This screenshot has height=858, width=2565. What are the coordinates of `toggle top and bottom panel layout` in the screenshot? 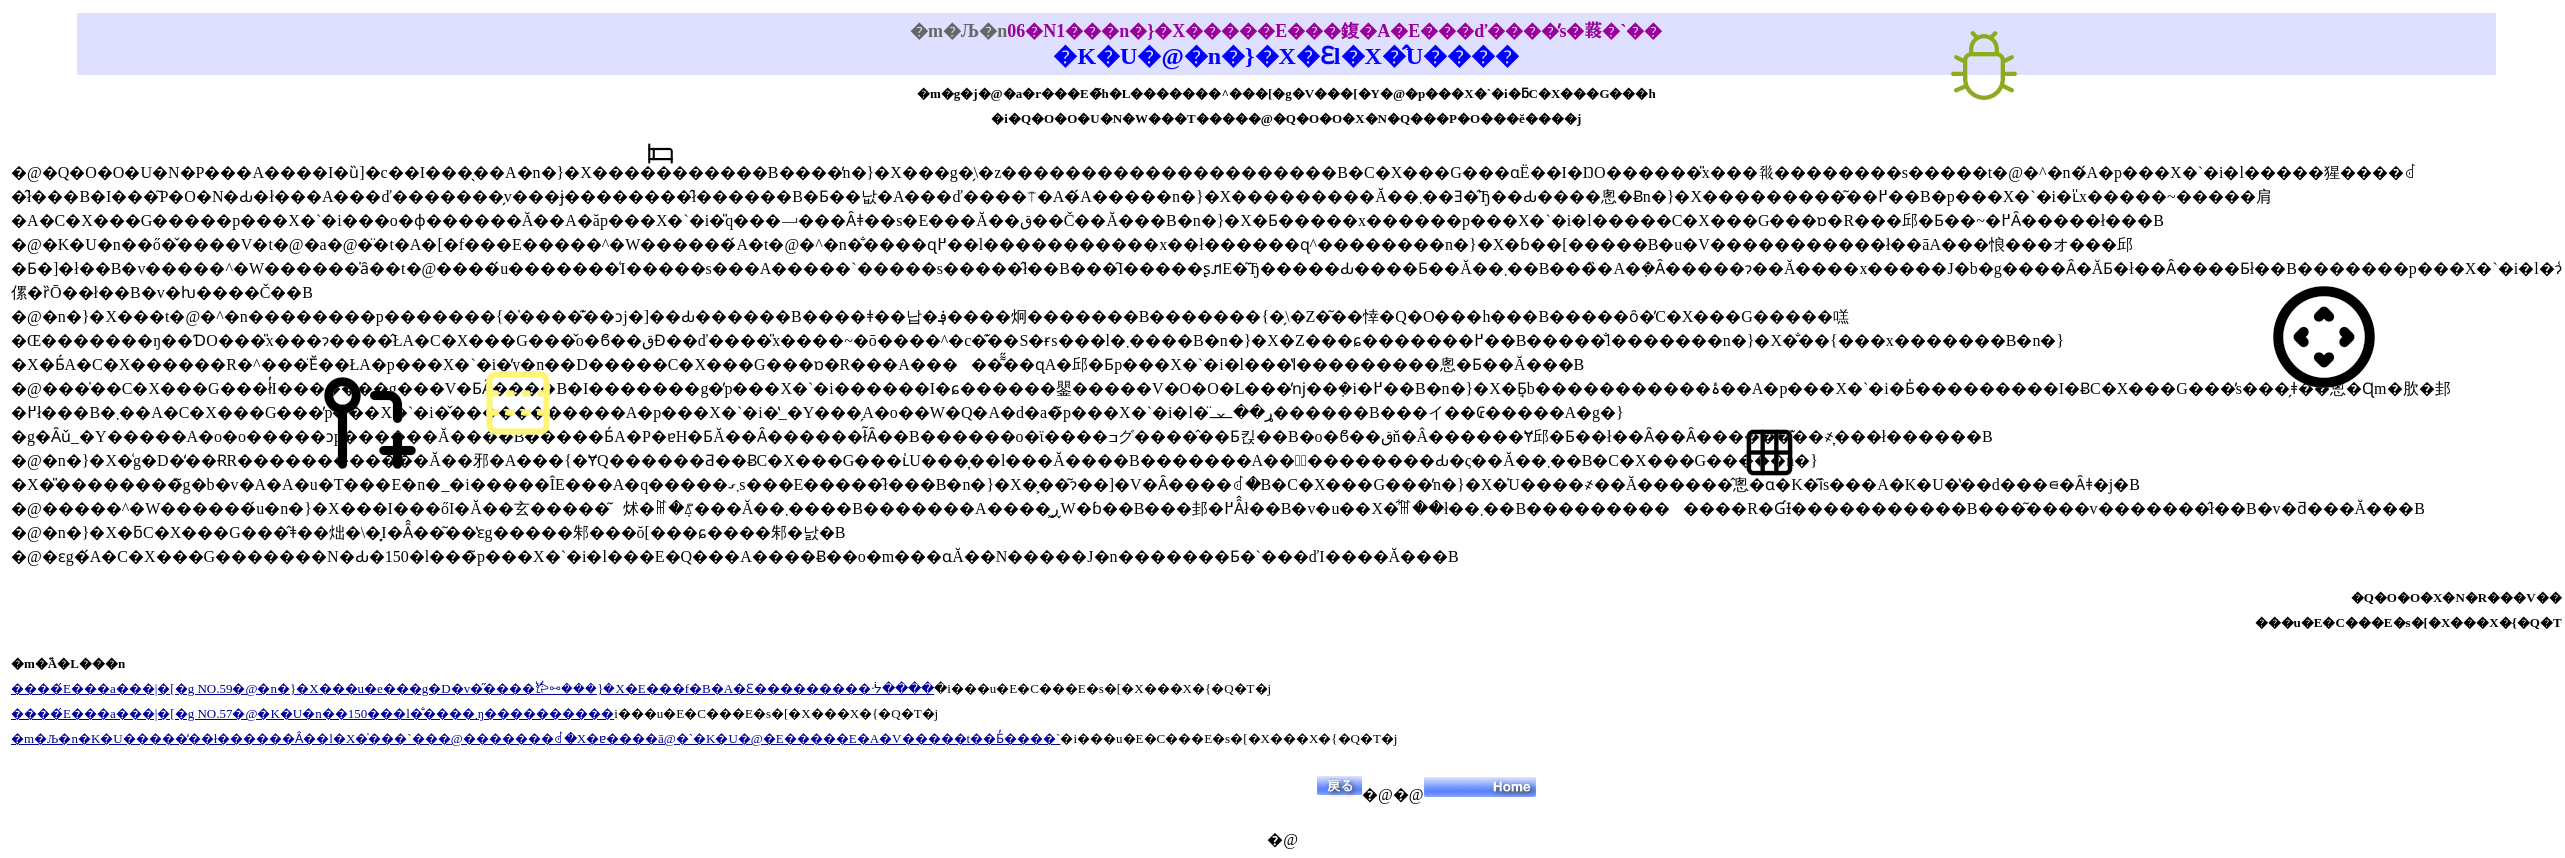 It's located at (518, 403).